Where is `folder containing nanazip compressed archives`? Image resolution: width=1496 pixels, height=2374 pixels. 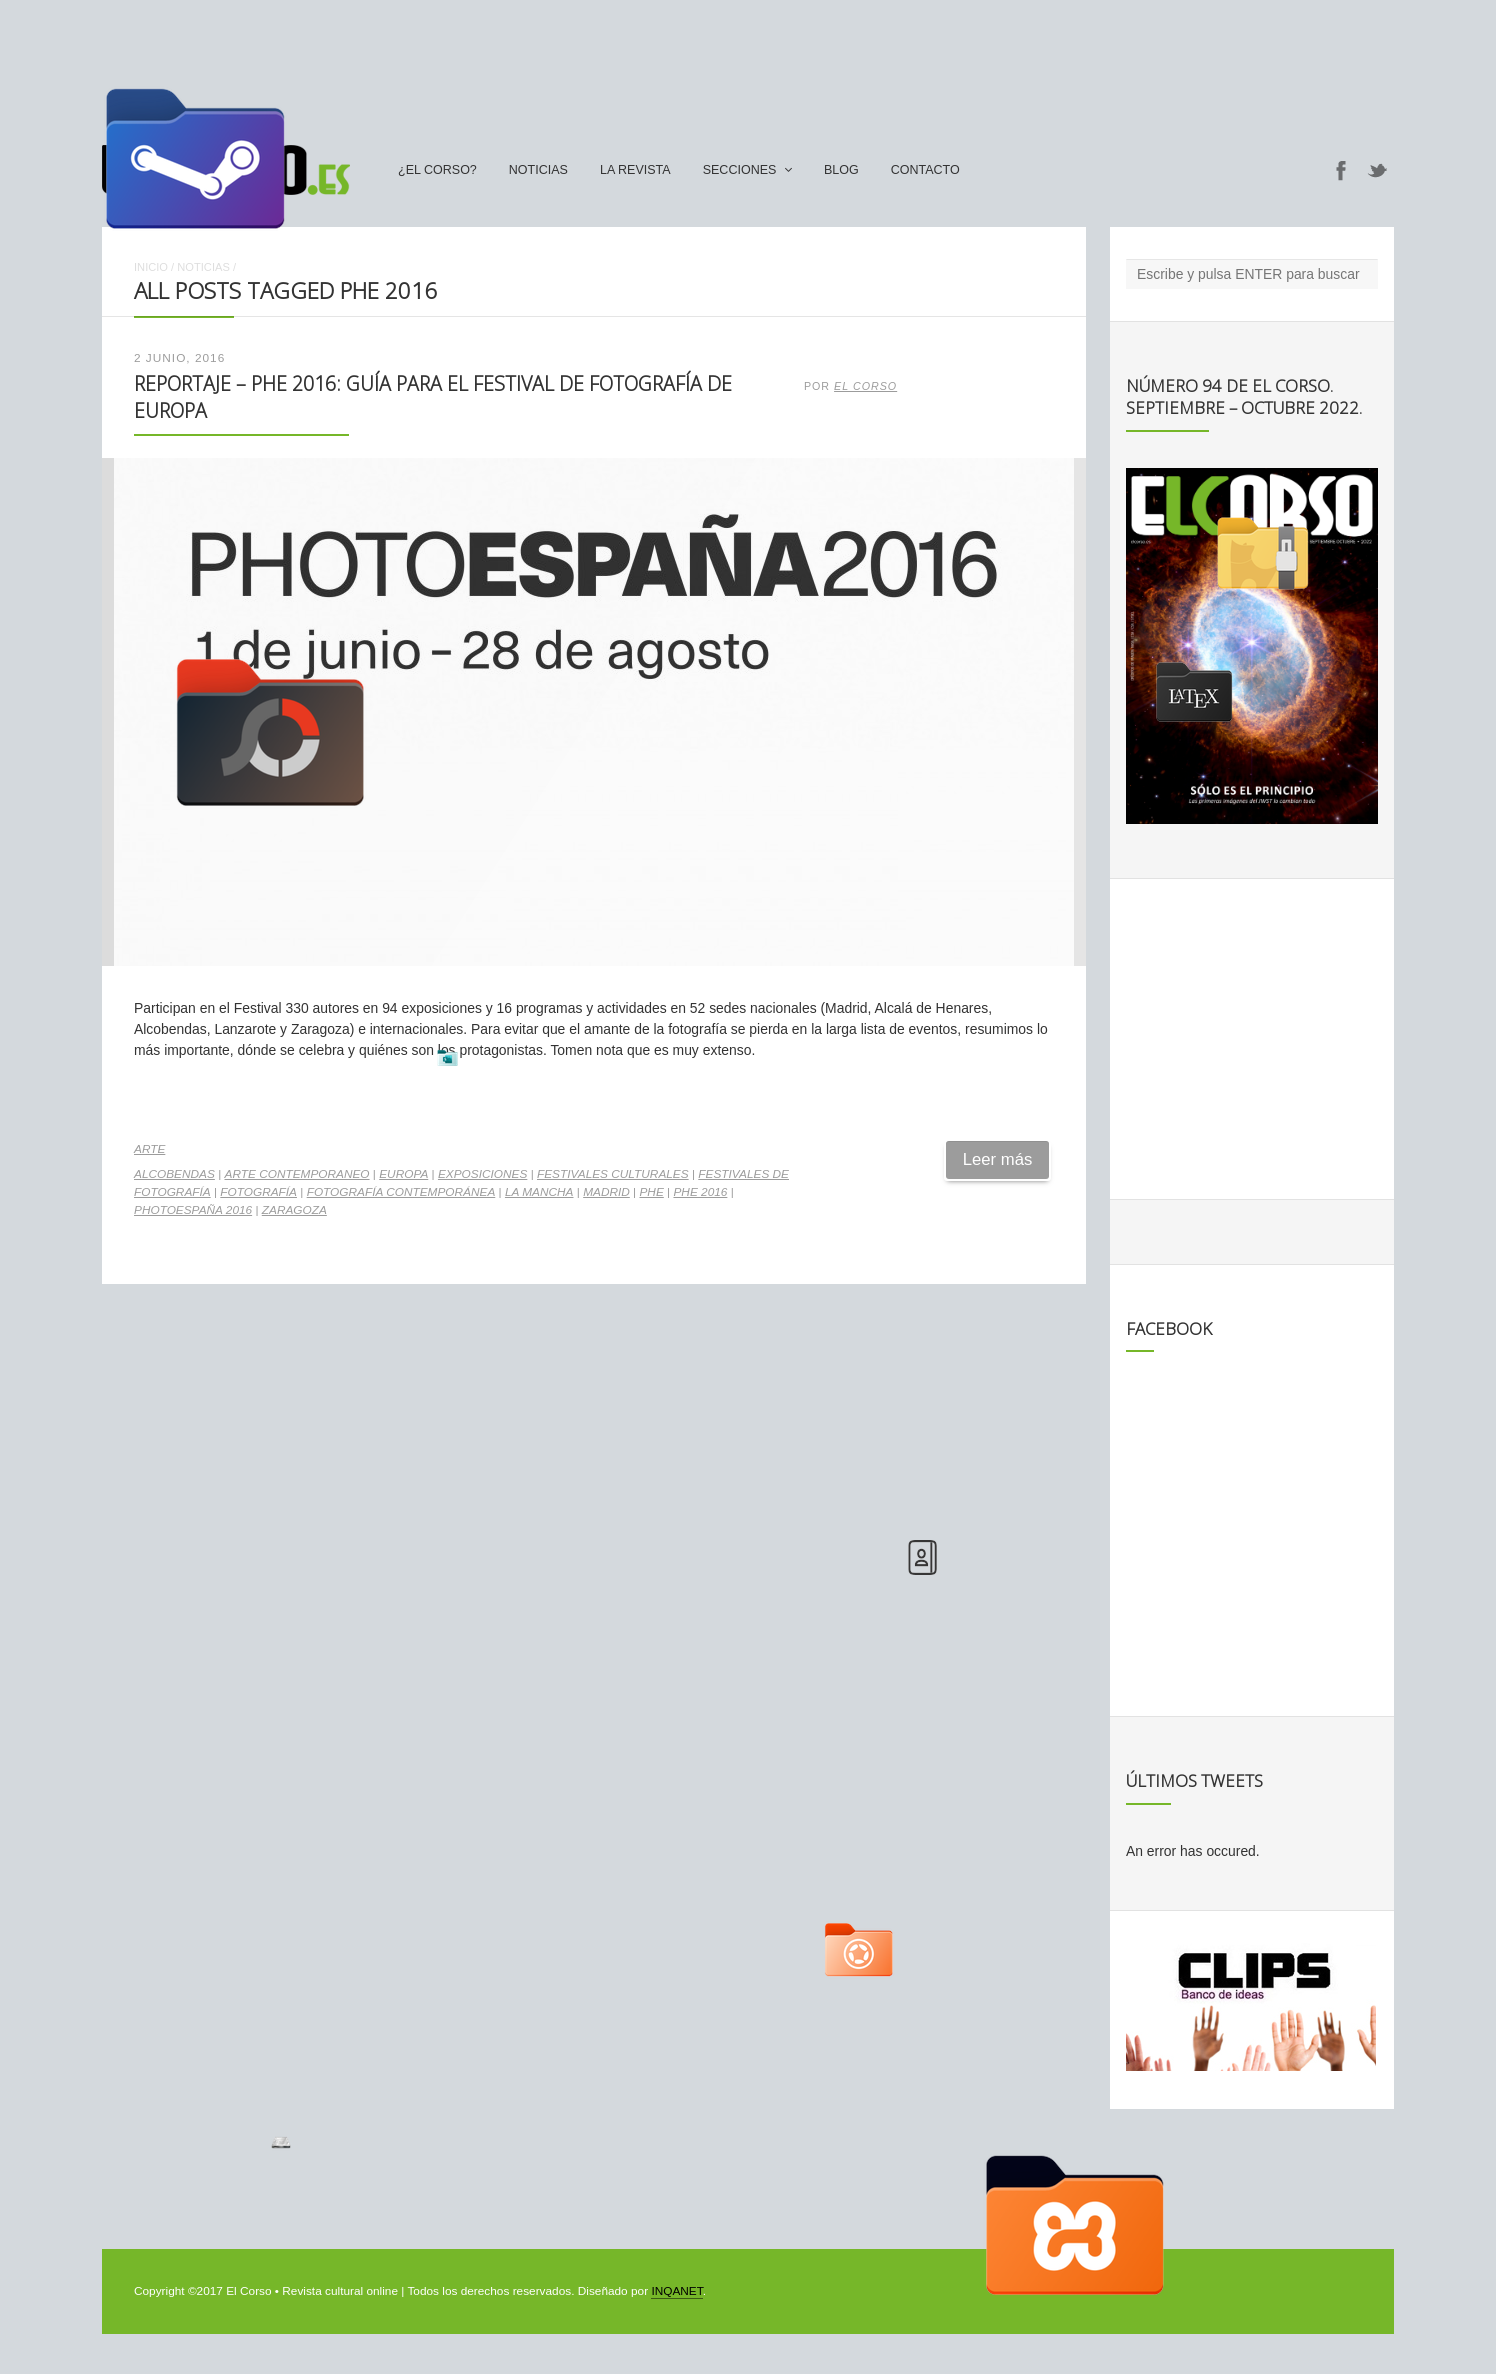 folder containing nanazip compressed archives is located at coordinates (1262, 555).